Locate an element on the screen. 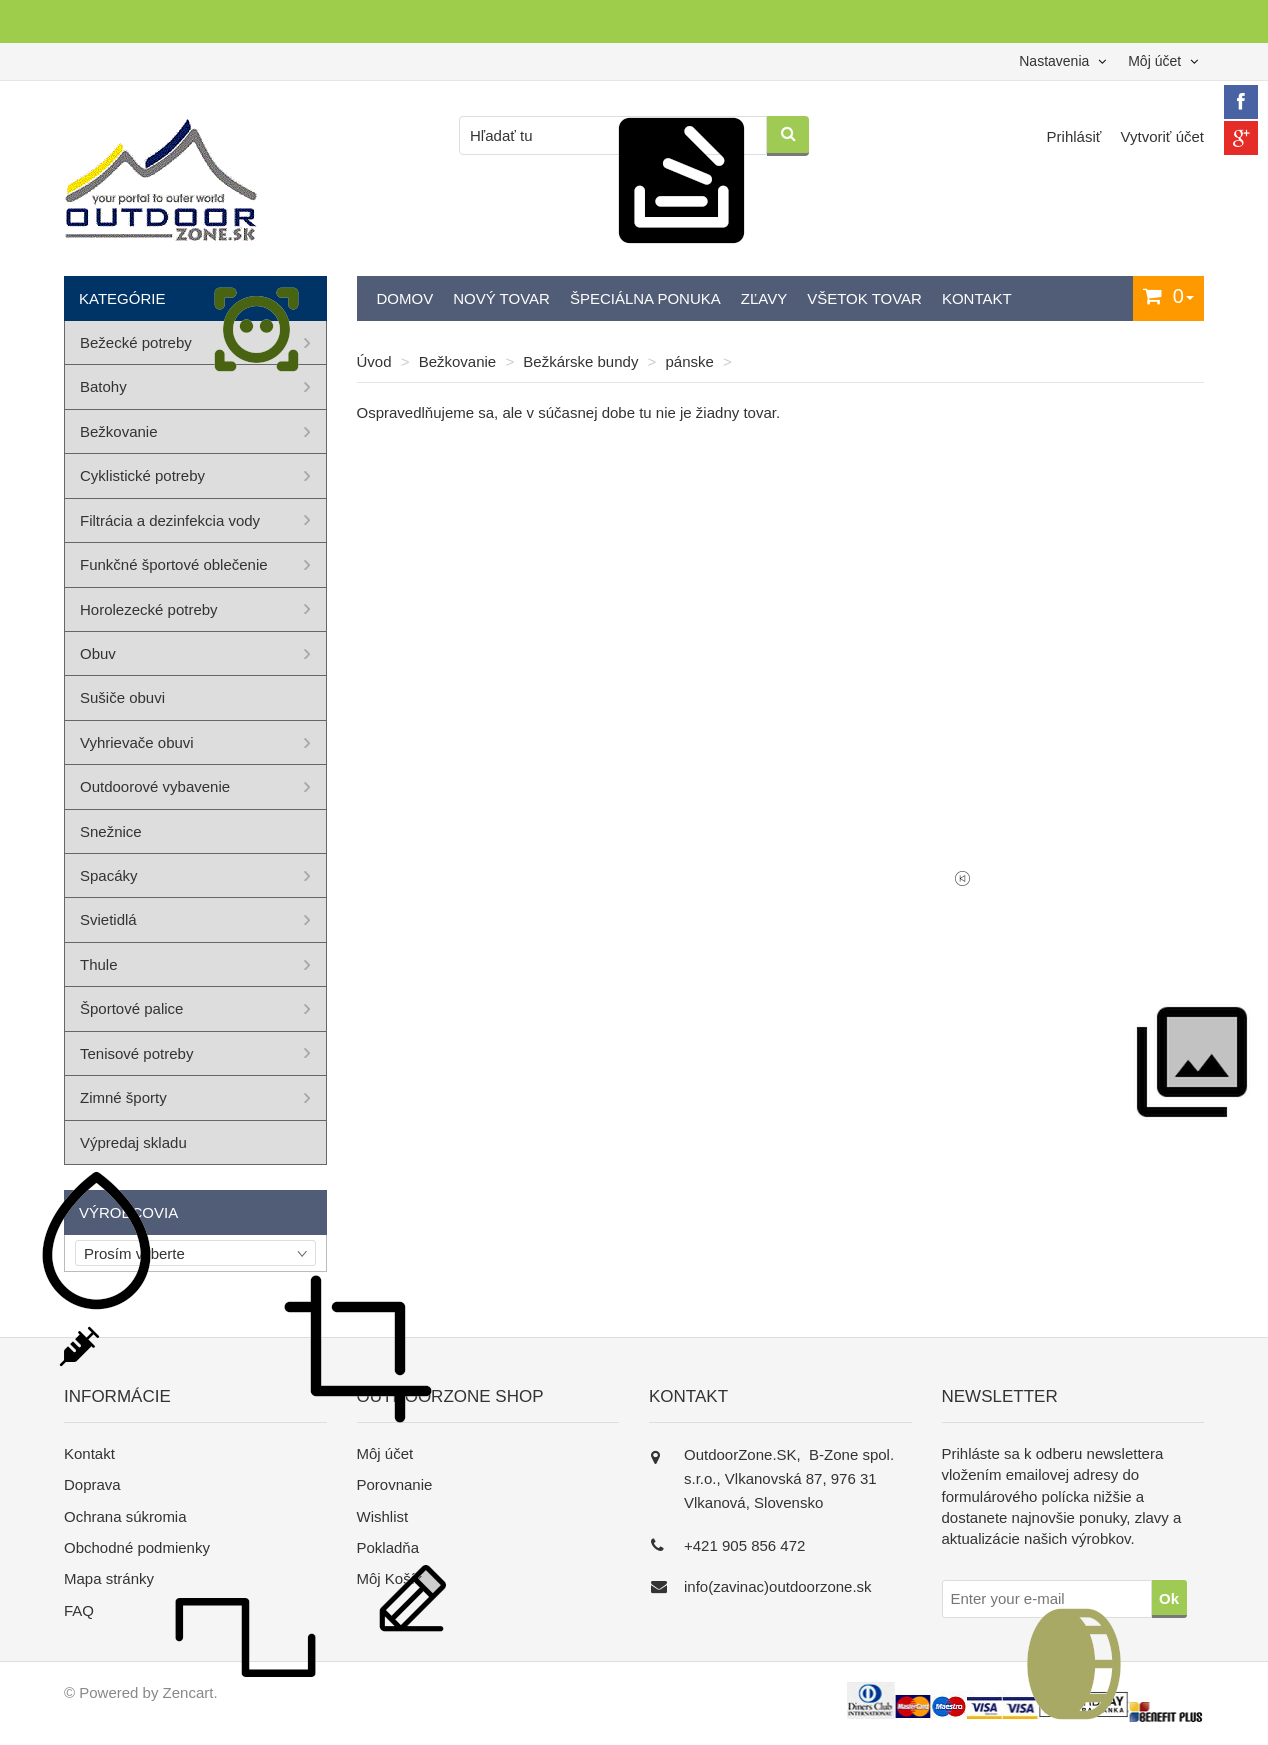 This screenshot has height=1745, width=1268. crop an image or photo is located at coordinates (358, 1349).